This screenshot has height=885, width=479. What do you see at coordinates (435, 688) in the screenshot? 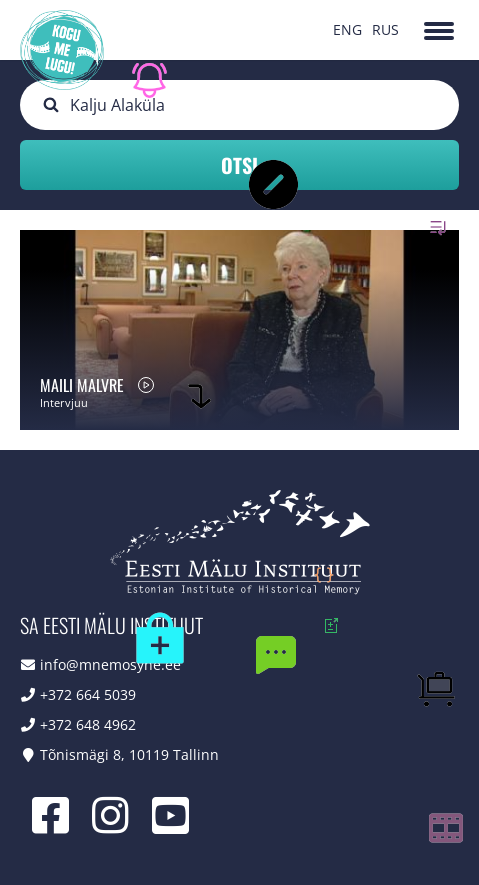
I see `view luggage or baggage information` at bounding box center [435, 688].